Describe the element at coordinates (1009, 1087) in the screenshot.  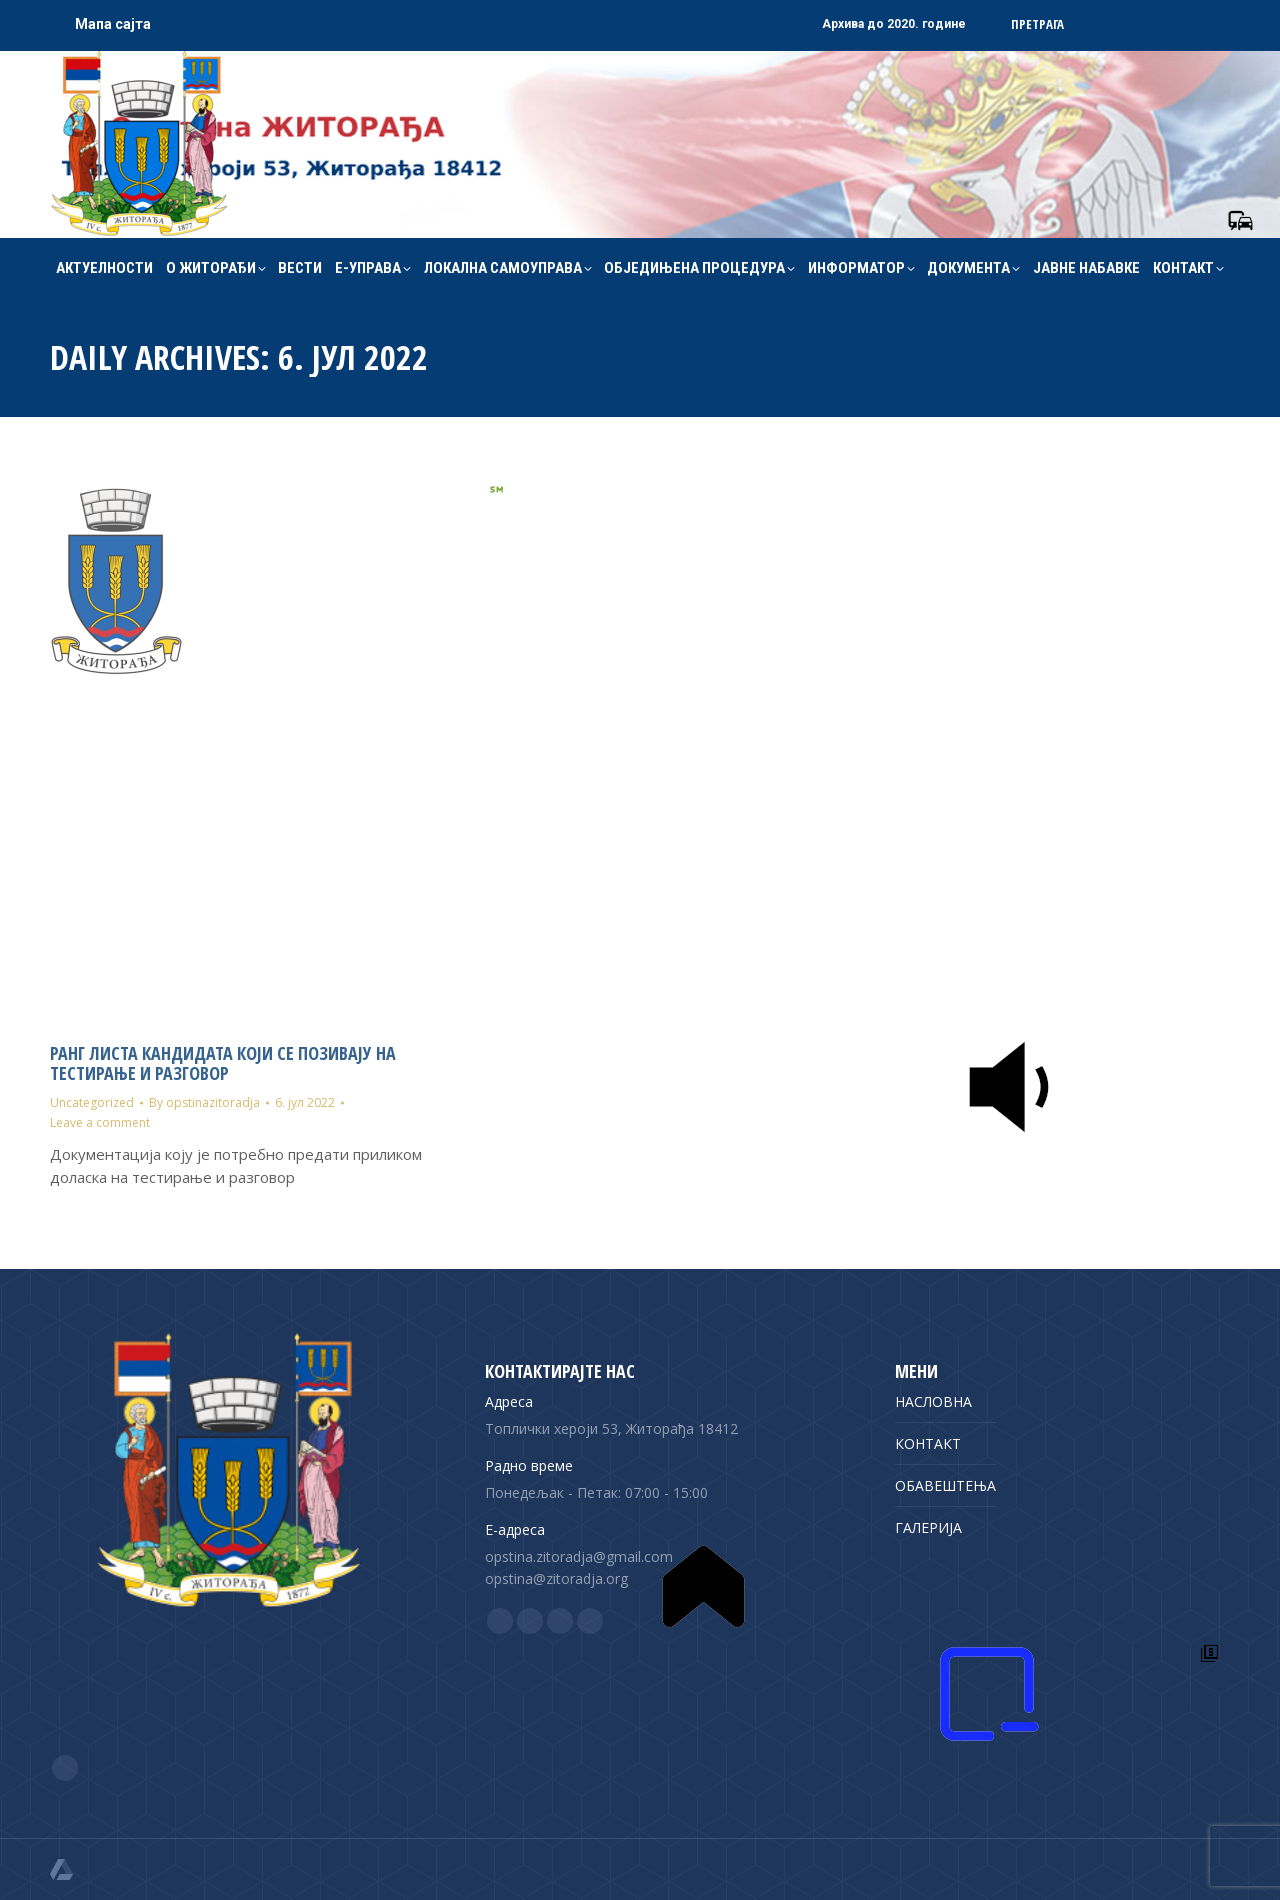
I see `adjust volume to low level` at that location.